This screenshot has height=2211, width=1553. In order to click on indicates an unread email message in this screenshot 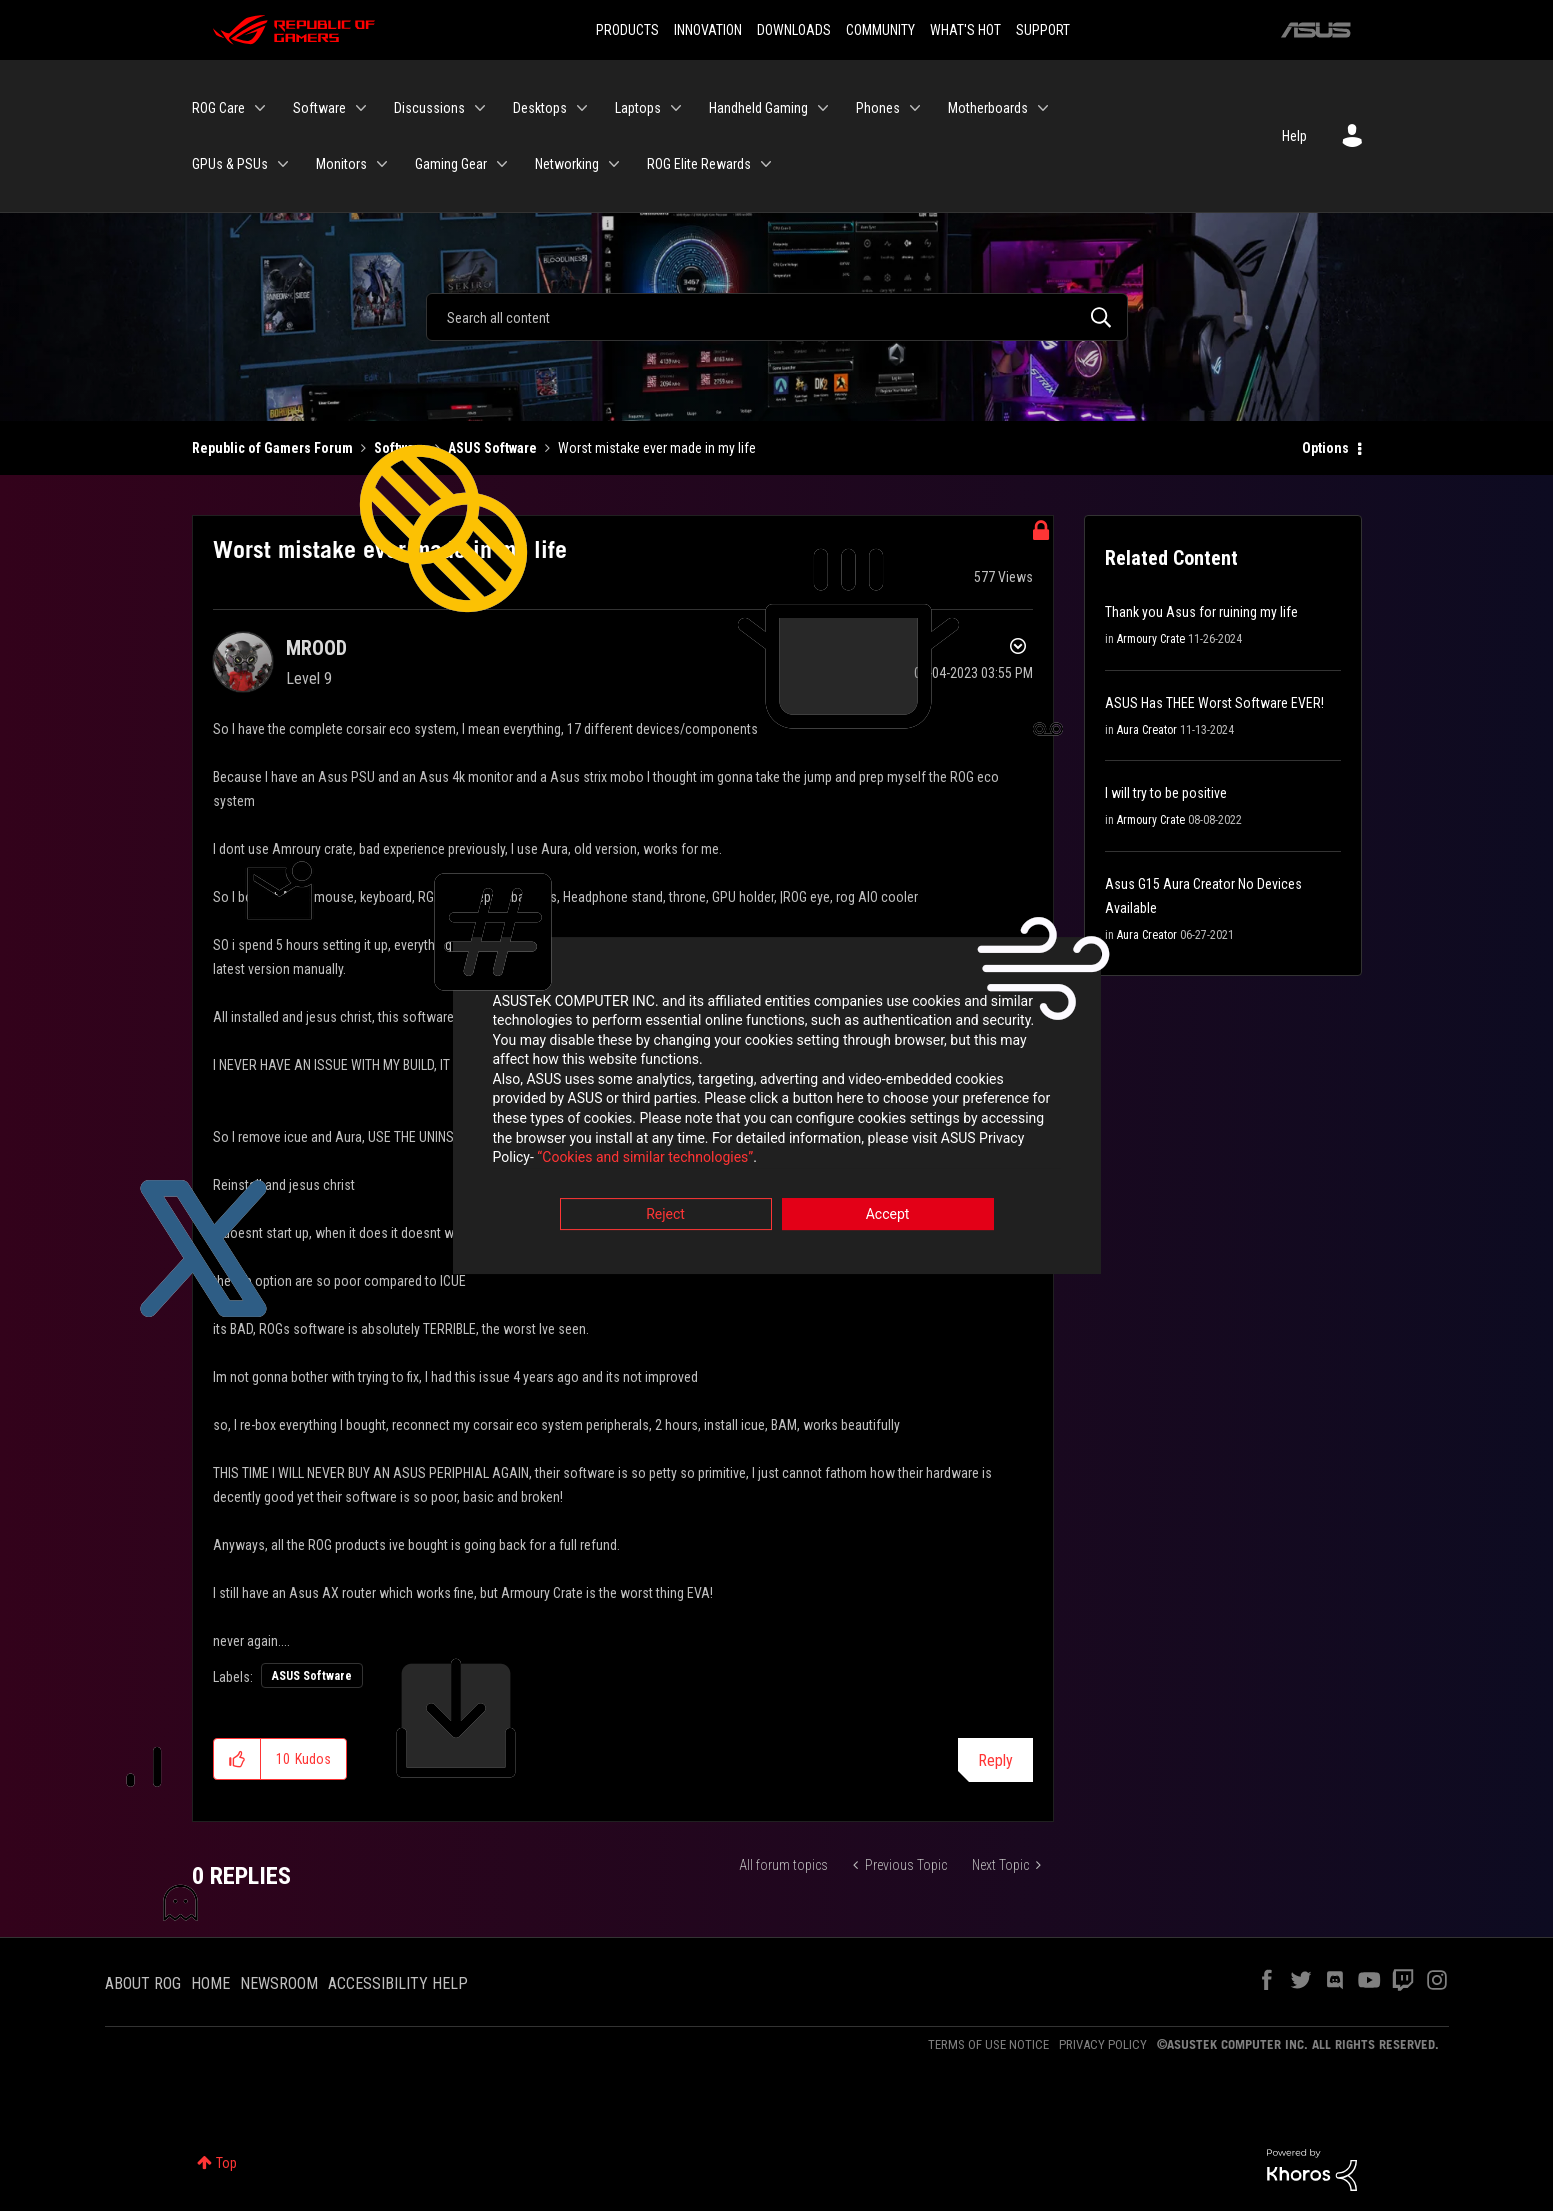, I will do `click(279, 893)`.